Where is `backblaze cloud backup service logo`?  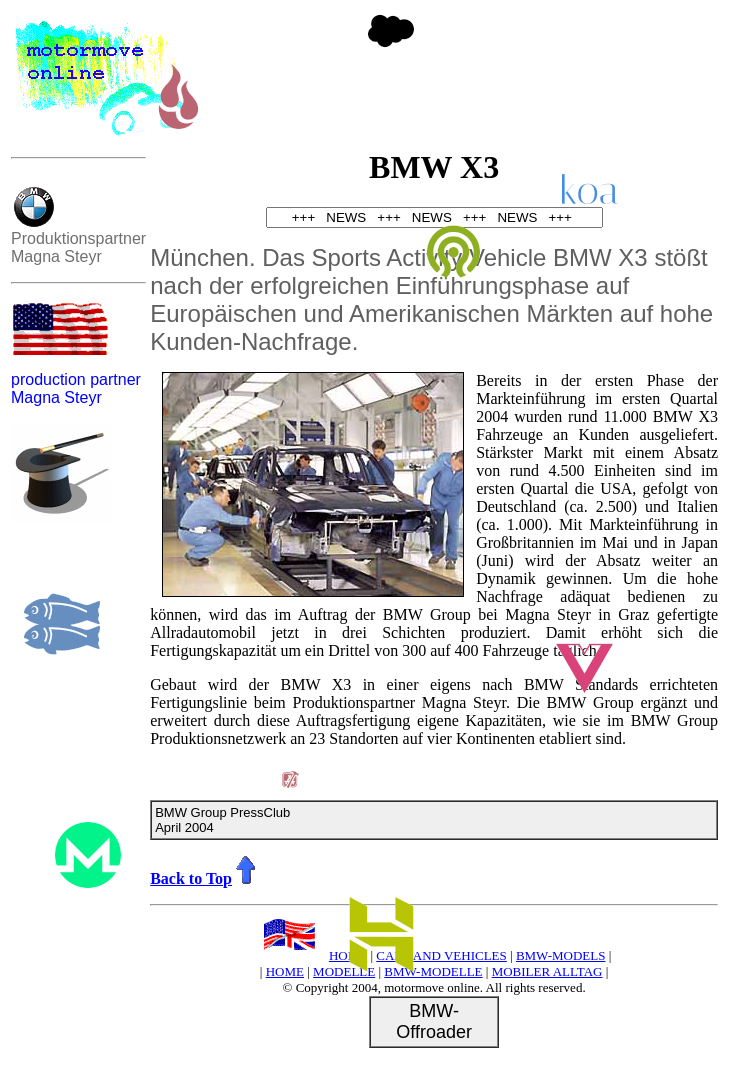 backblaze cloud backup service logo is located at coordinates (178, 96).